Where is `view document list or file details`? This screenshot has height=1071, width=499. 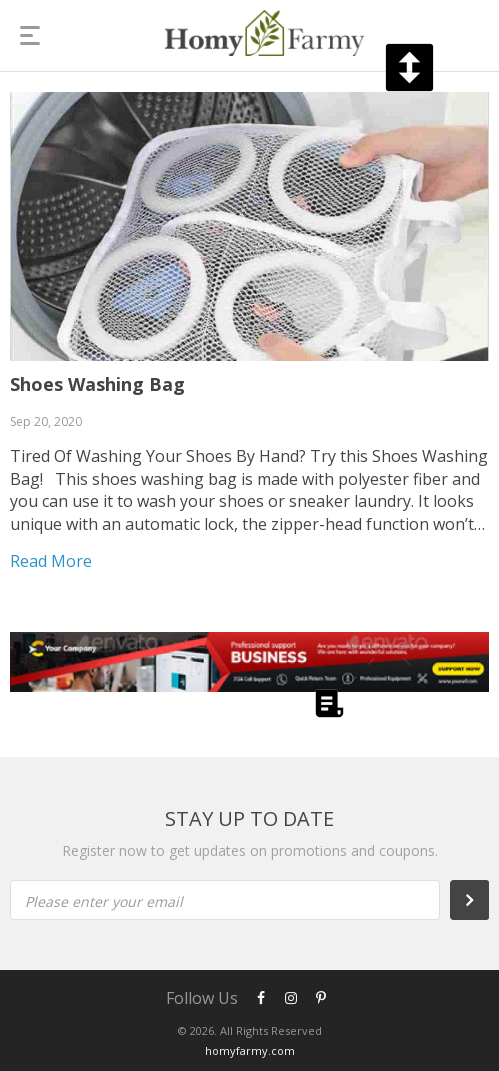 view document list or file details is located at coordinates (329, 703).